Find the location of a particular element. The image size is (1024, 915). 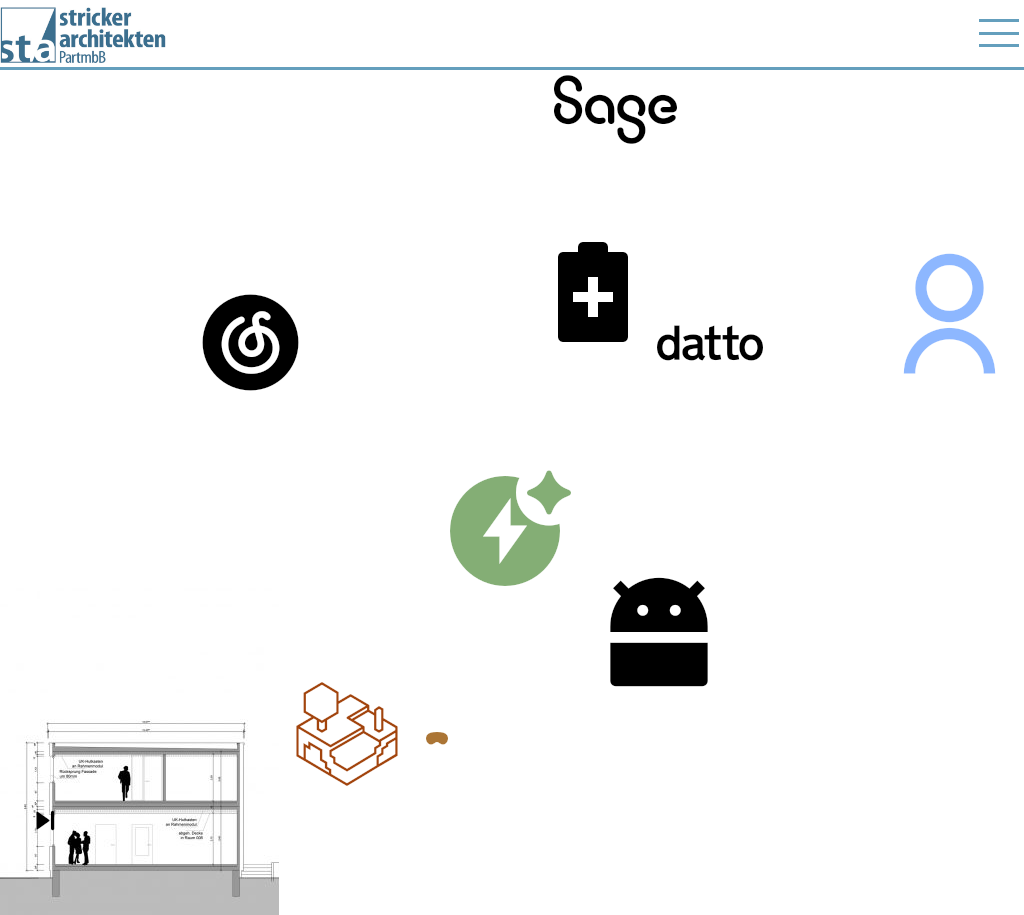

open netease cloud music app is located at coordinates (250, 342).